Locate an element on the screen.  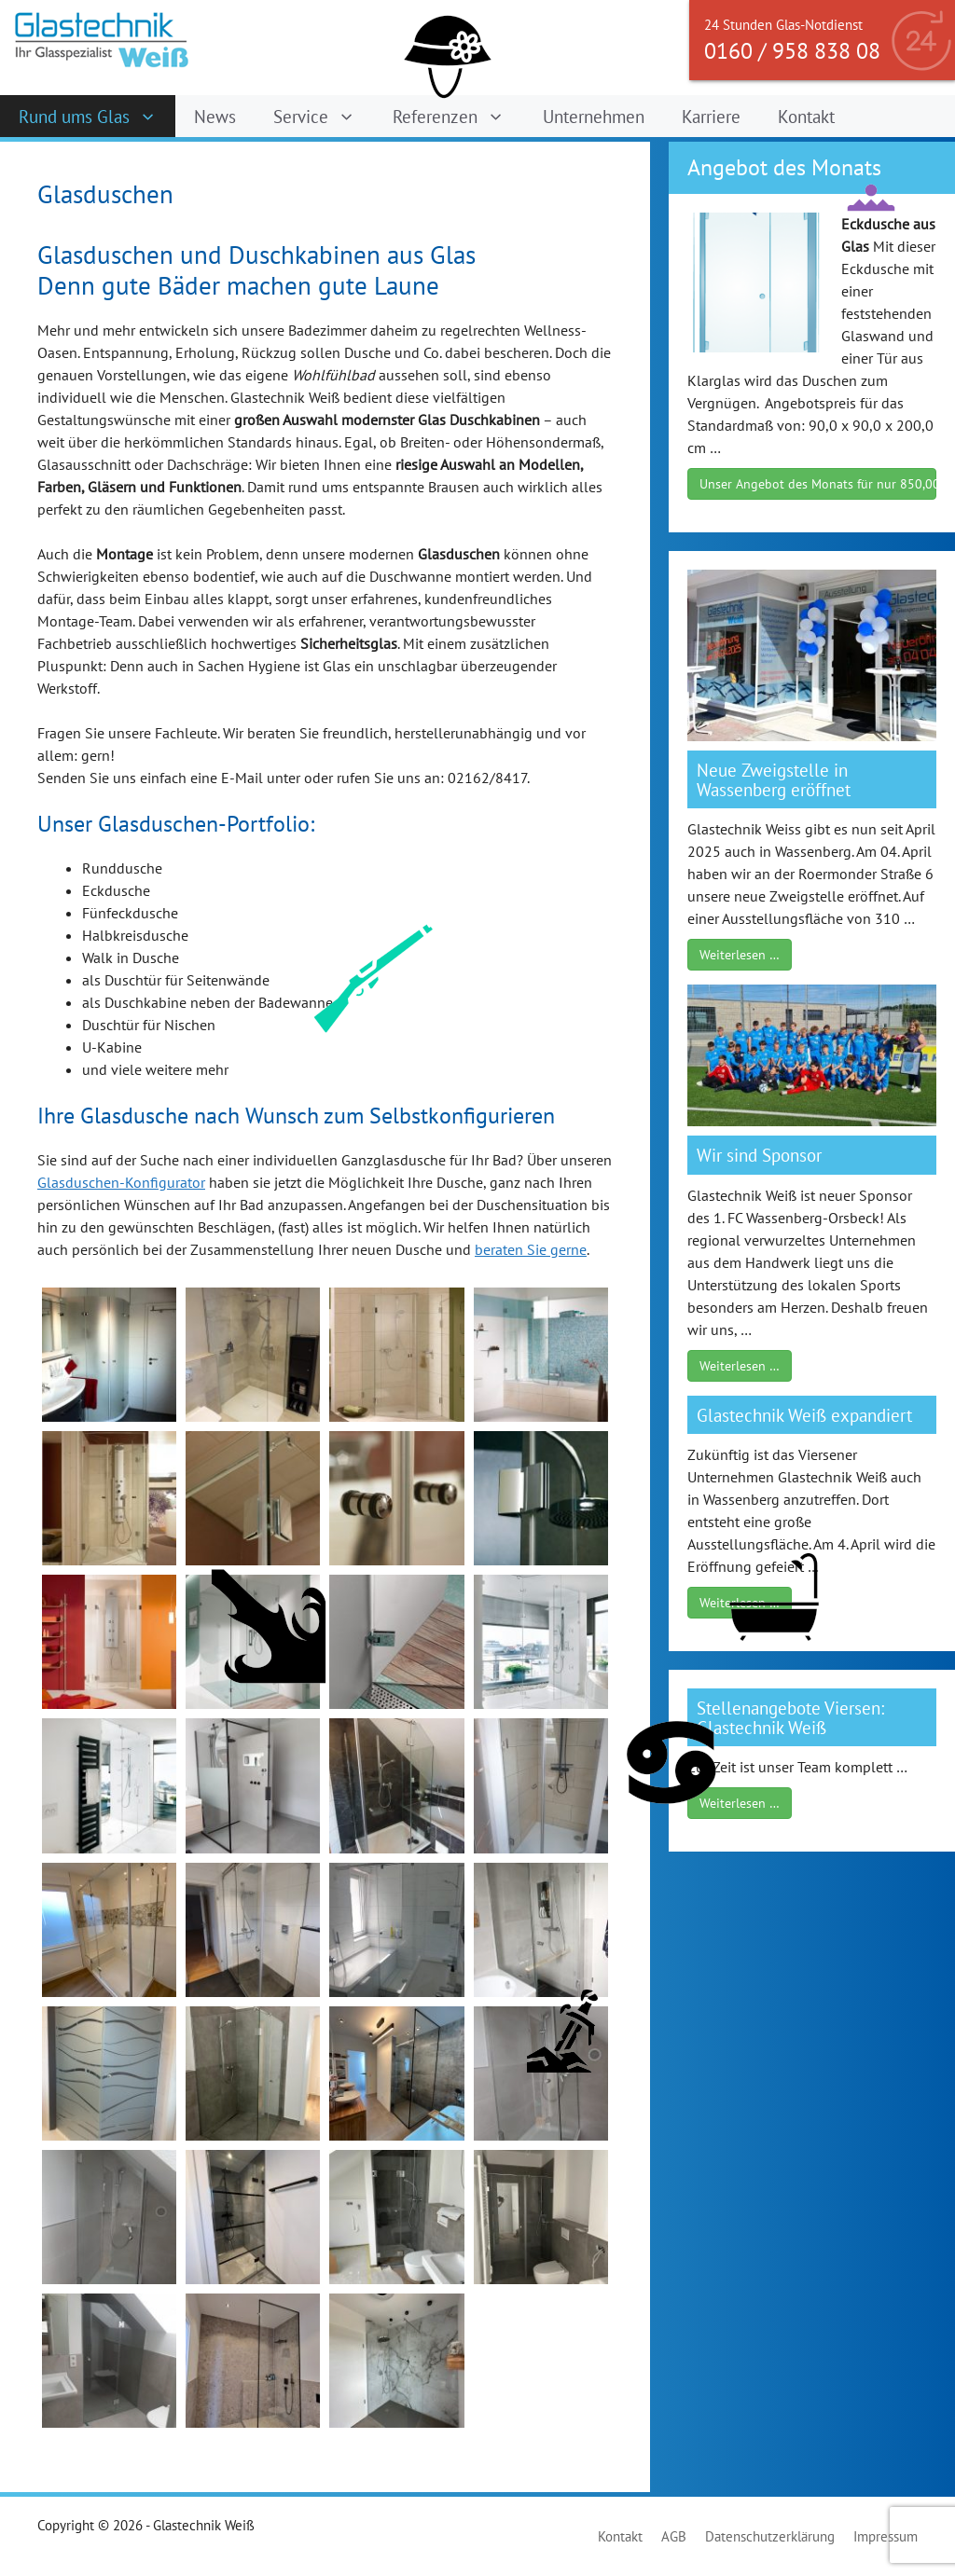
indicates a desert or Egyptian-themed level is located at coordinates (871, 198).